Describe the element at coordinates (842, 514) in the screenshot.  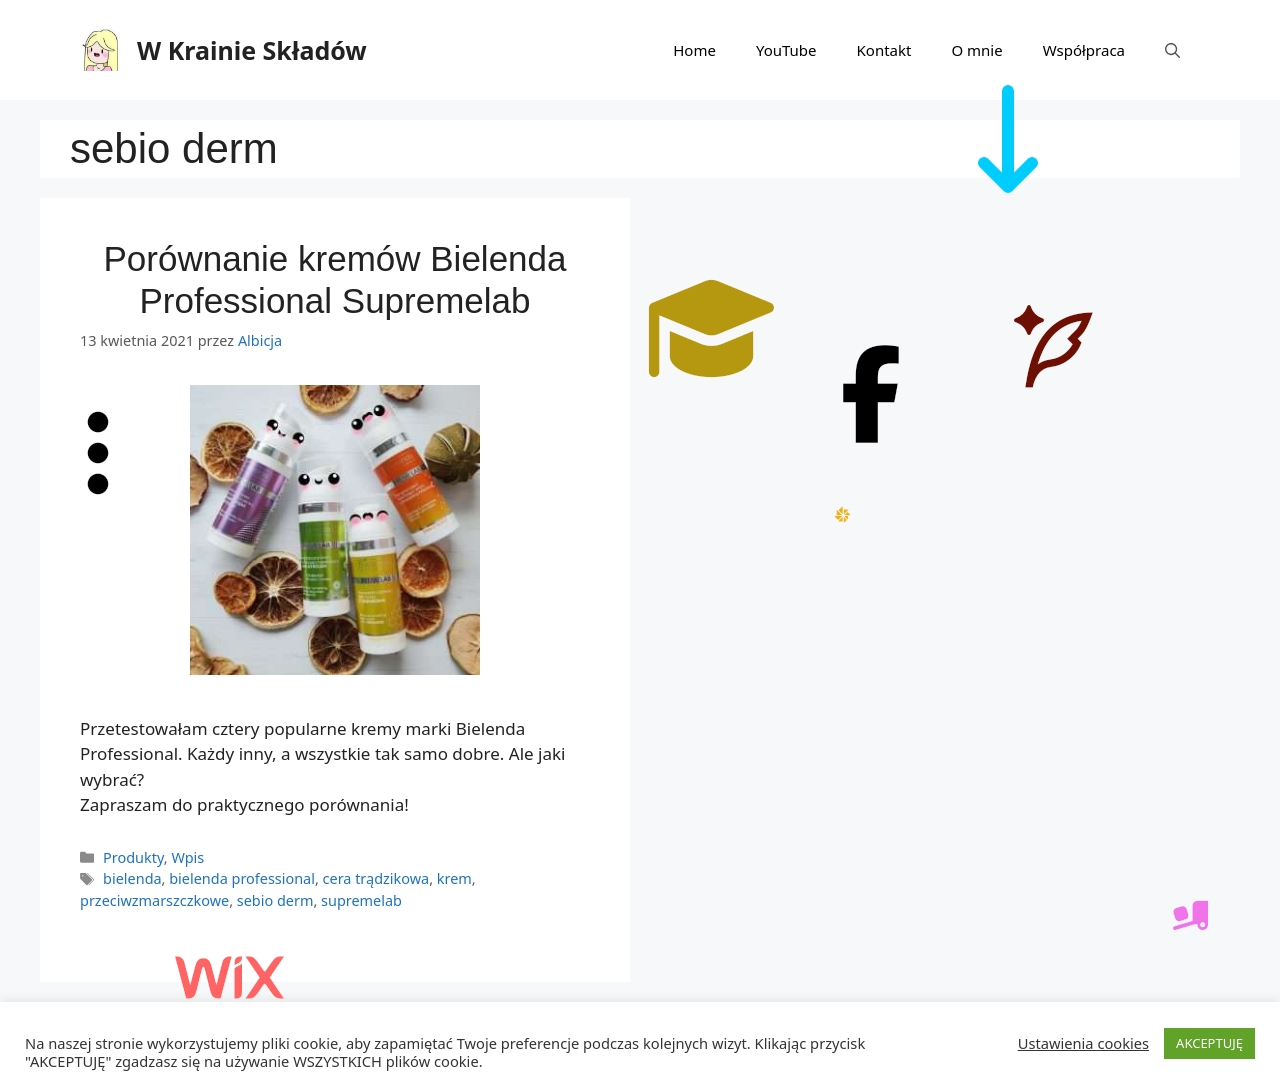
I see `open files by pinwheel app` at that location.